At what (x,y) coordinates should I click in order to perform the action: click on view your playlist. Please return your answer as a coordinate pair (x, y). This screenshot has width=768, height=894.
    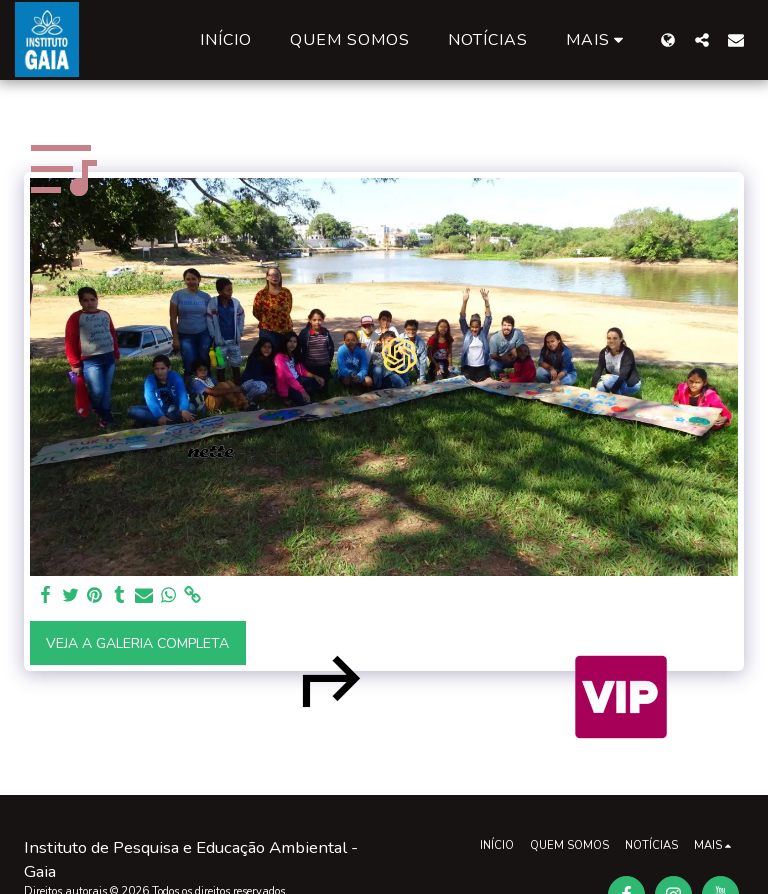
    Looking at the image, I should click on (61, 169).